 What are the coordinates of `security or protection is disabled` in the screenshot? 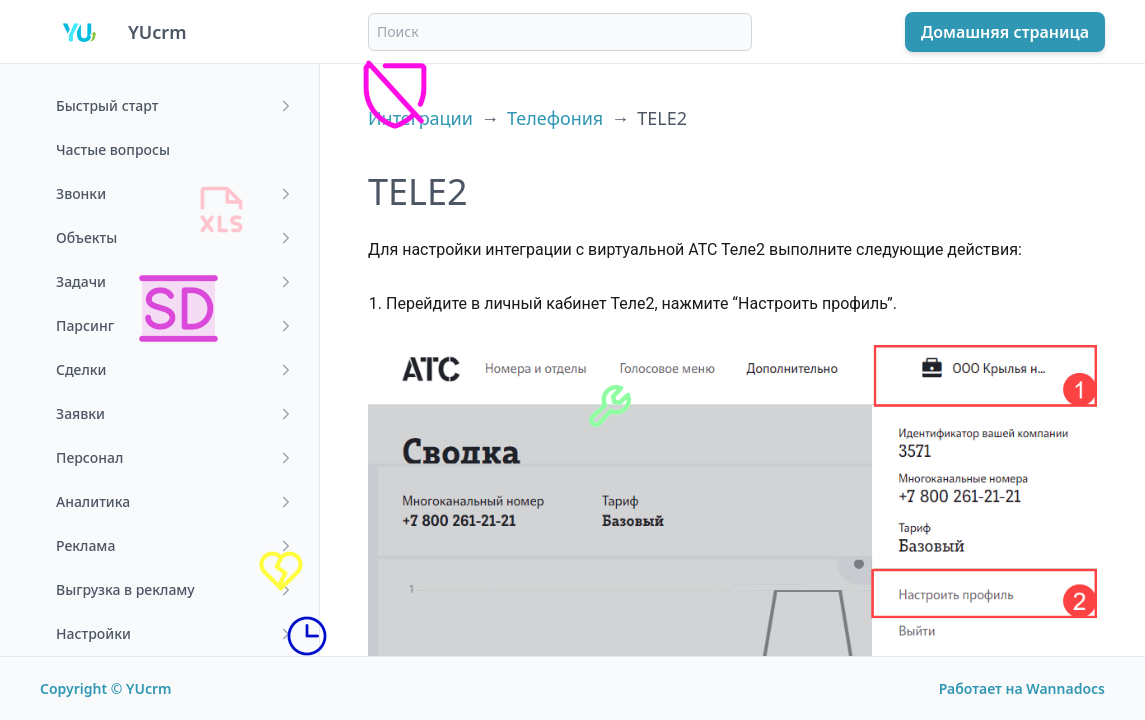 It's located at (395, 92).